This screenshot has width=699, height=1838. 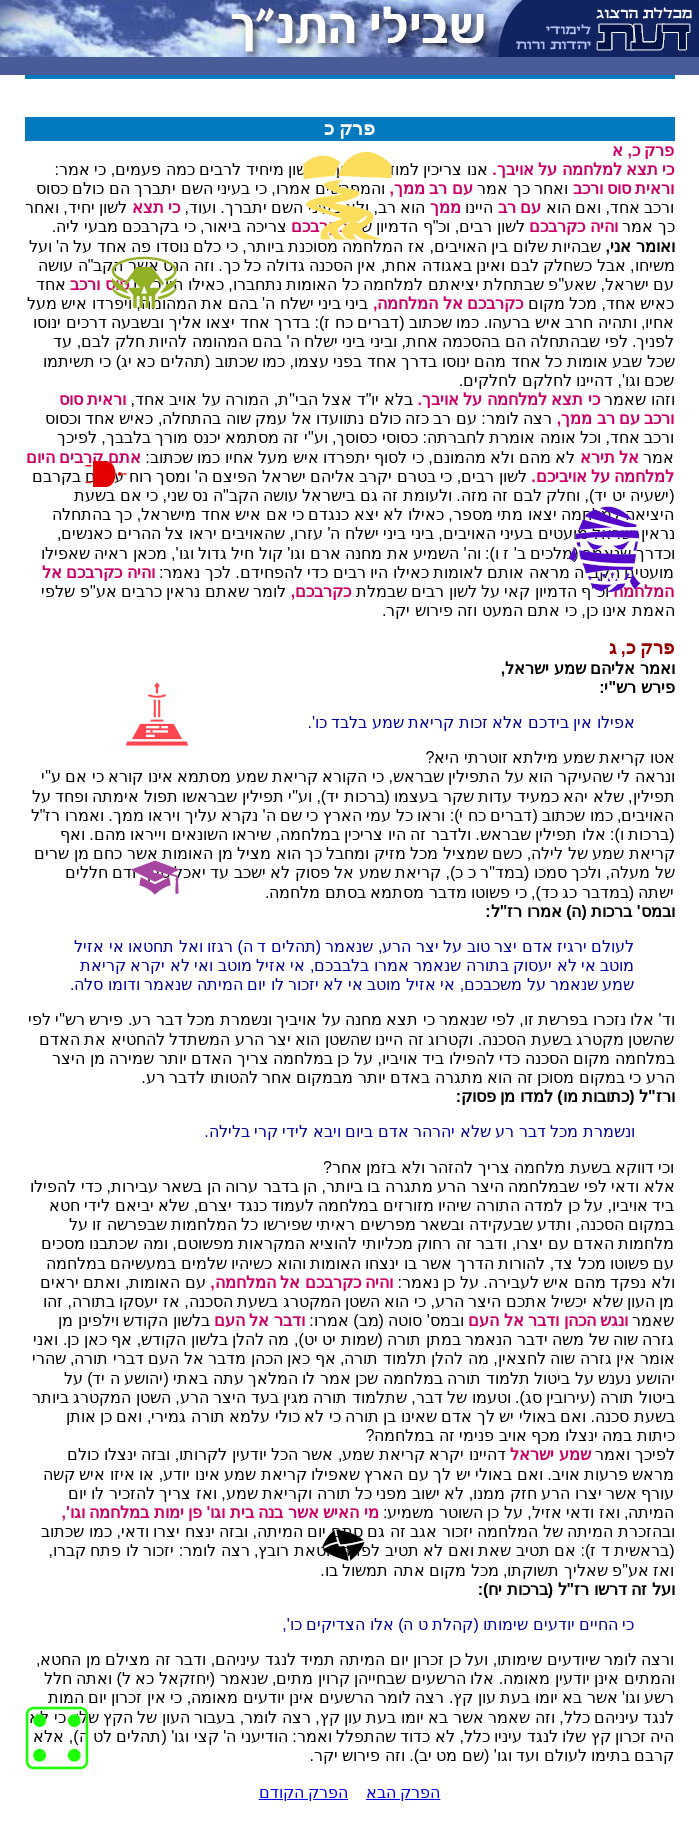 What do you see at coordinates (57, 1738) in the screenshot?
I see `roll the dice or randomize selection` at bounding box center [57, 1738].